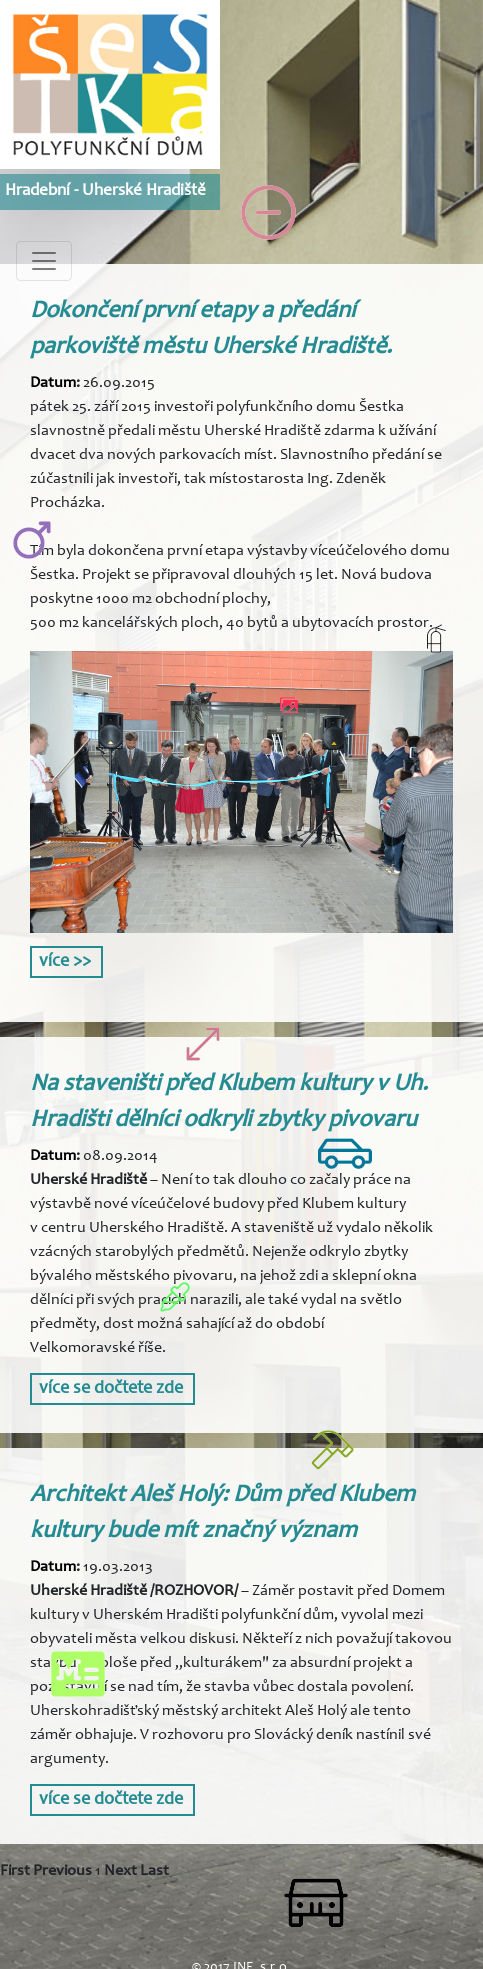  Describe the element at coordinates (330, 1450) in the screenshot. I see `access tools or settings` at that location.